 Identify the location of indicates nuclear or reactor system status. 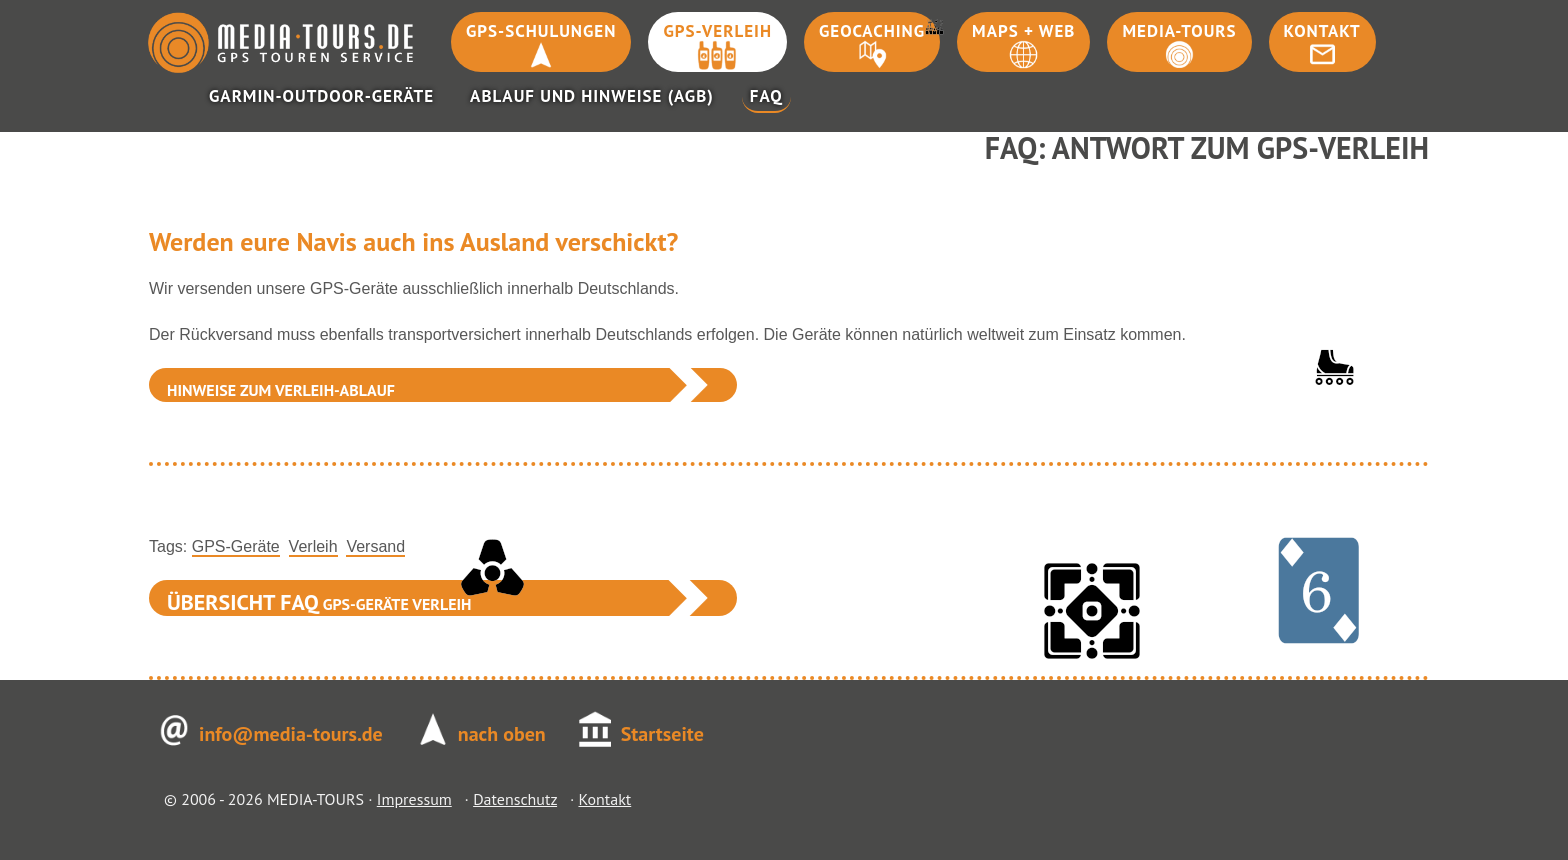
(492, 567).